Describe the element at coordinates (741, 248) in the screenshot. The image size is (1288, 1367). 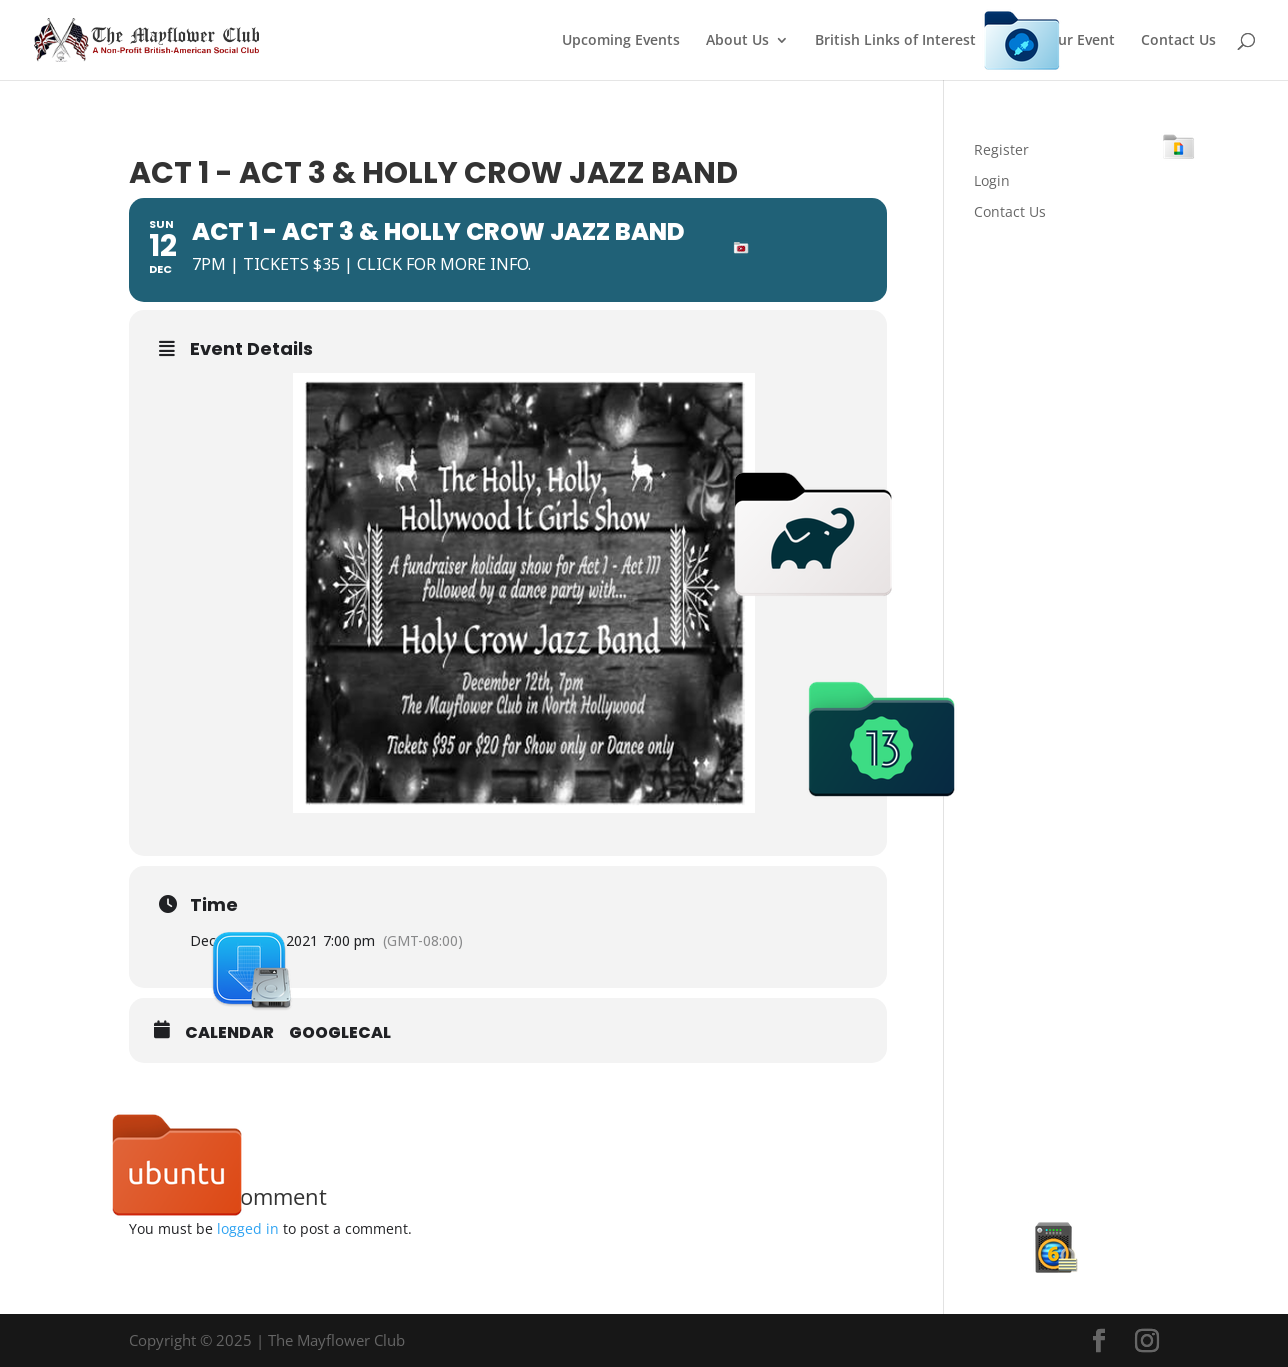
I see `open PewDiePie YouTube channel folder` at that location.